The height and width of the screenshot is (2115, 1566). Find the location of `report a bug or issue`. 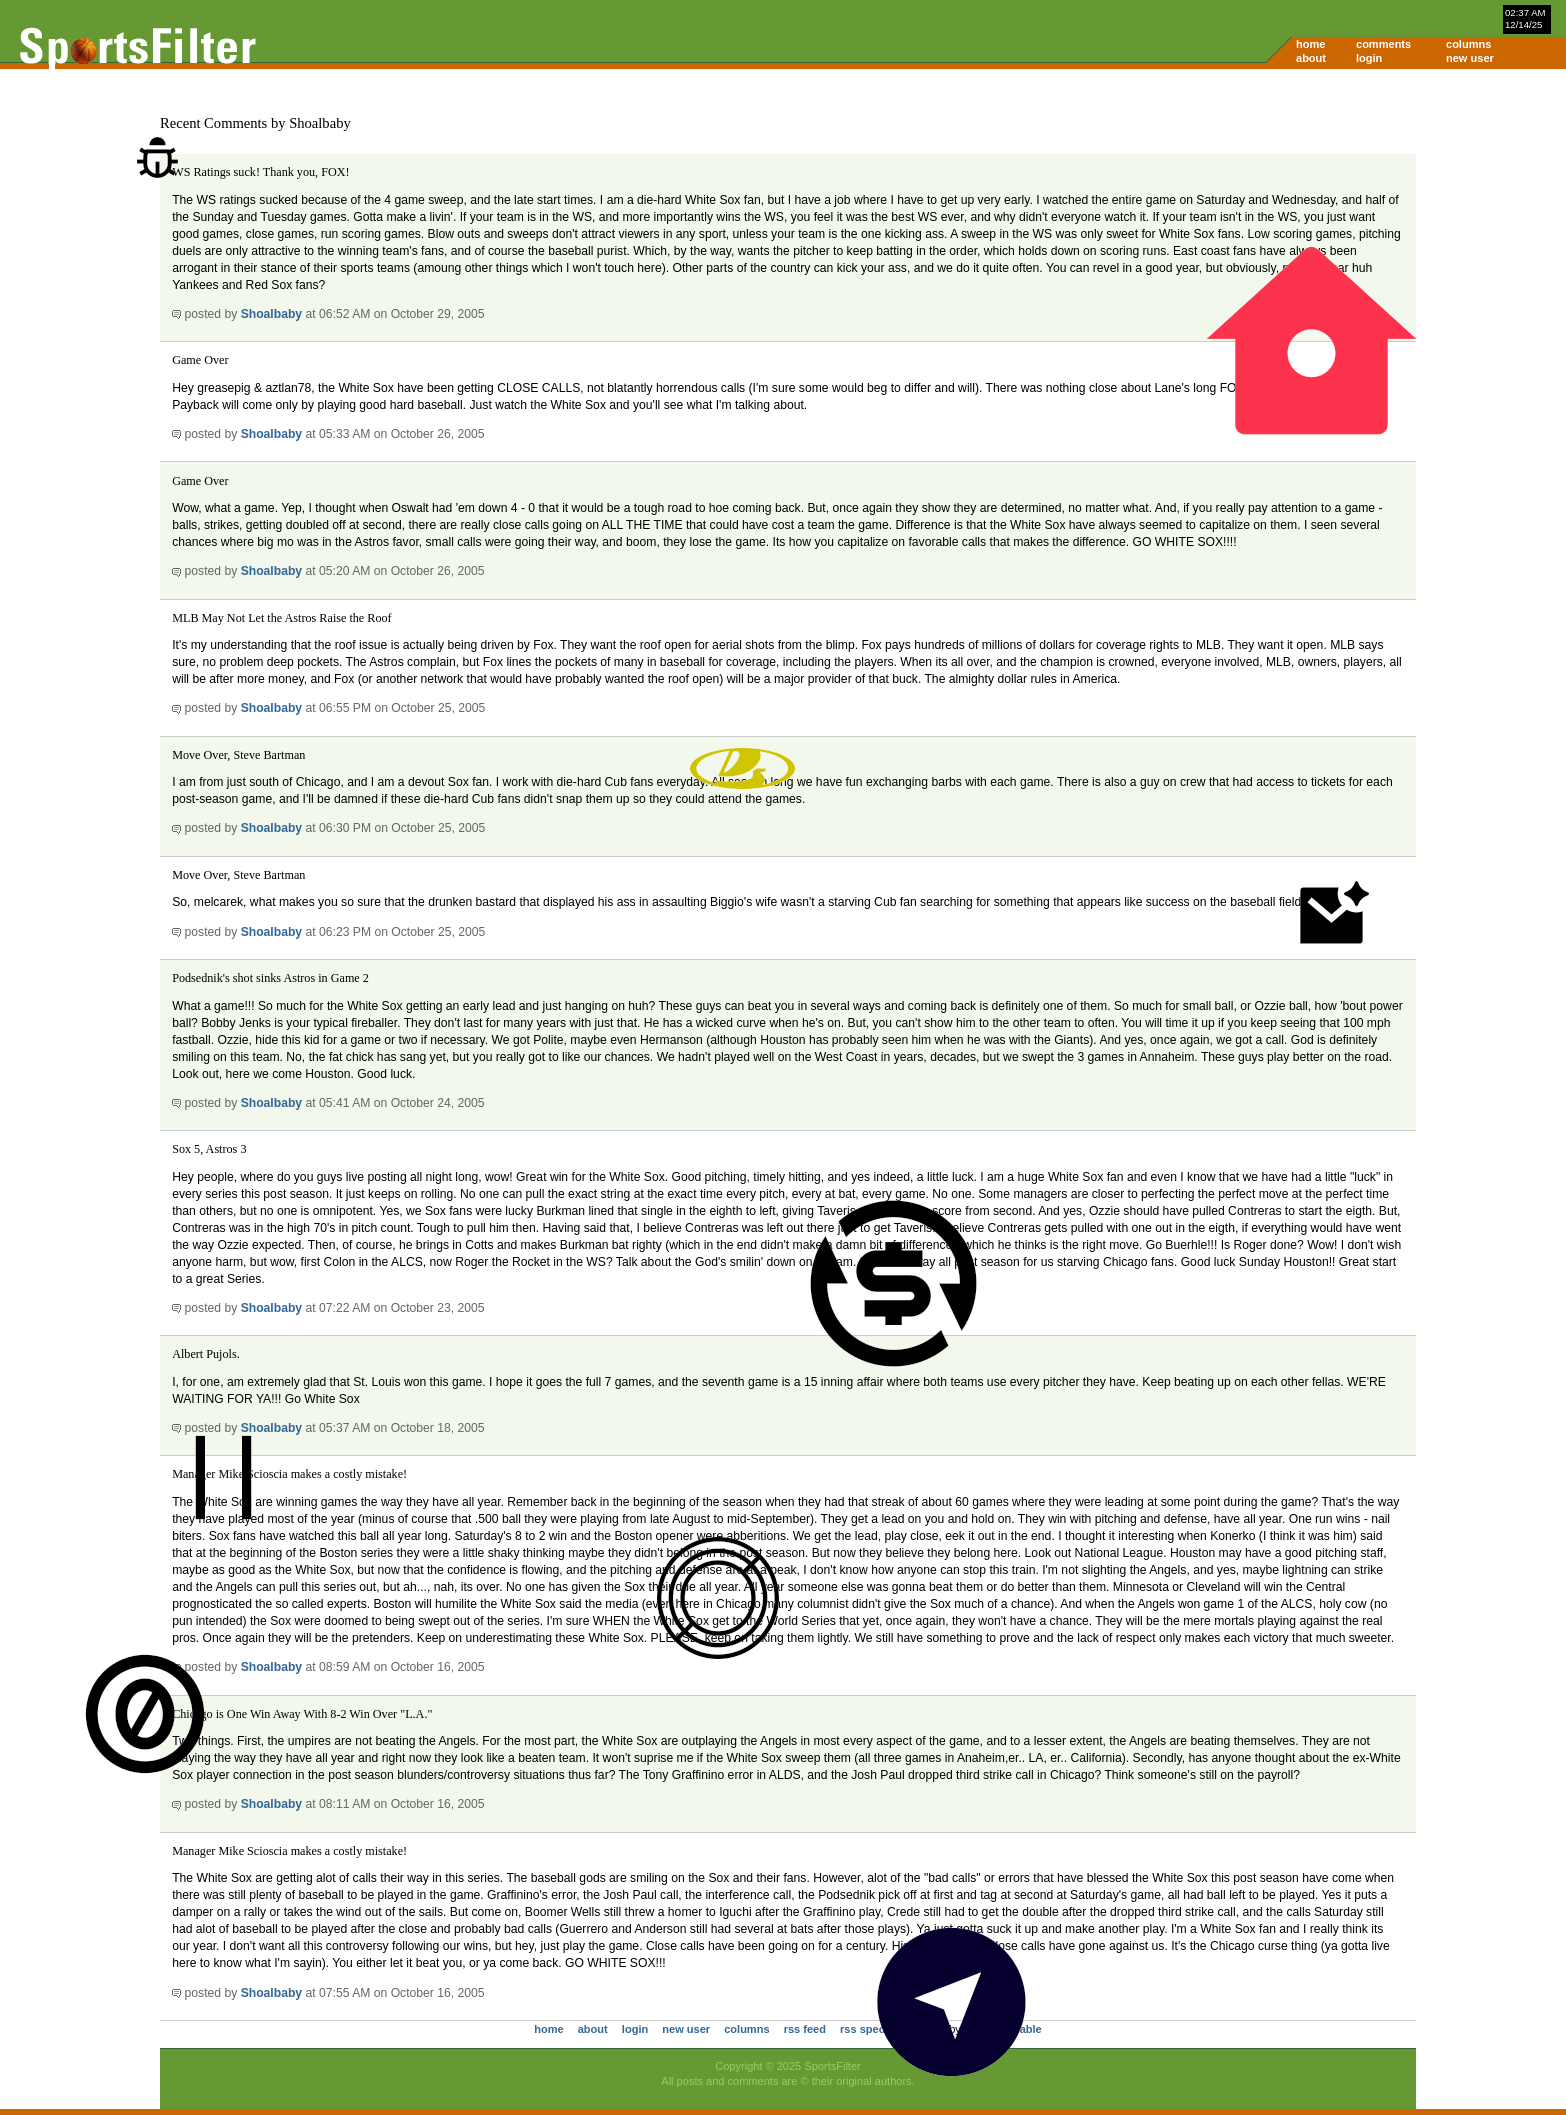

report a bug or issue is located at coordinates (157, 157).